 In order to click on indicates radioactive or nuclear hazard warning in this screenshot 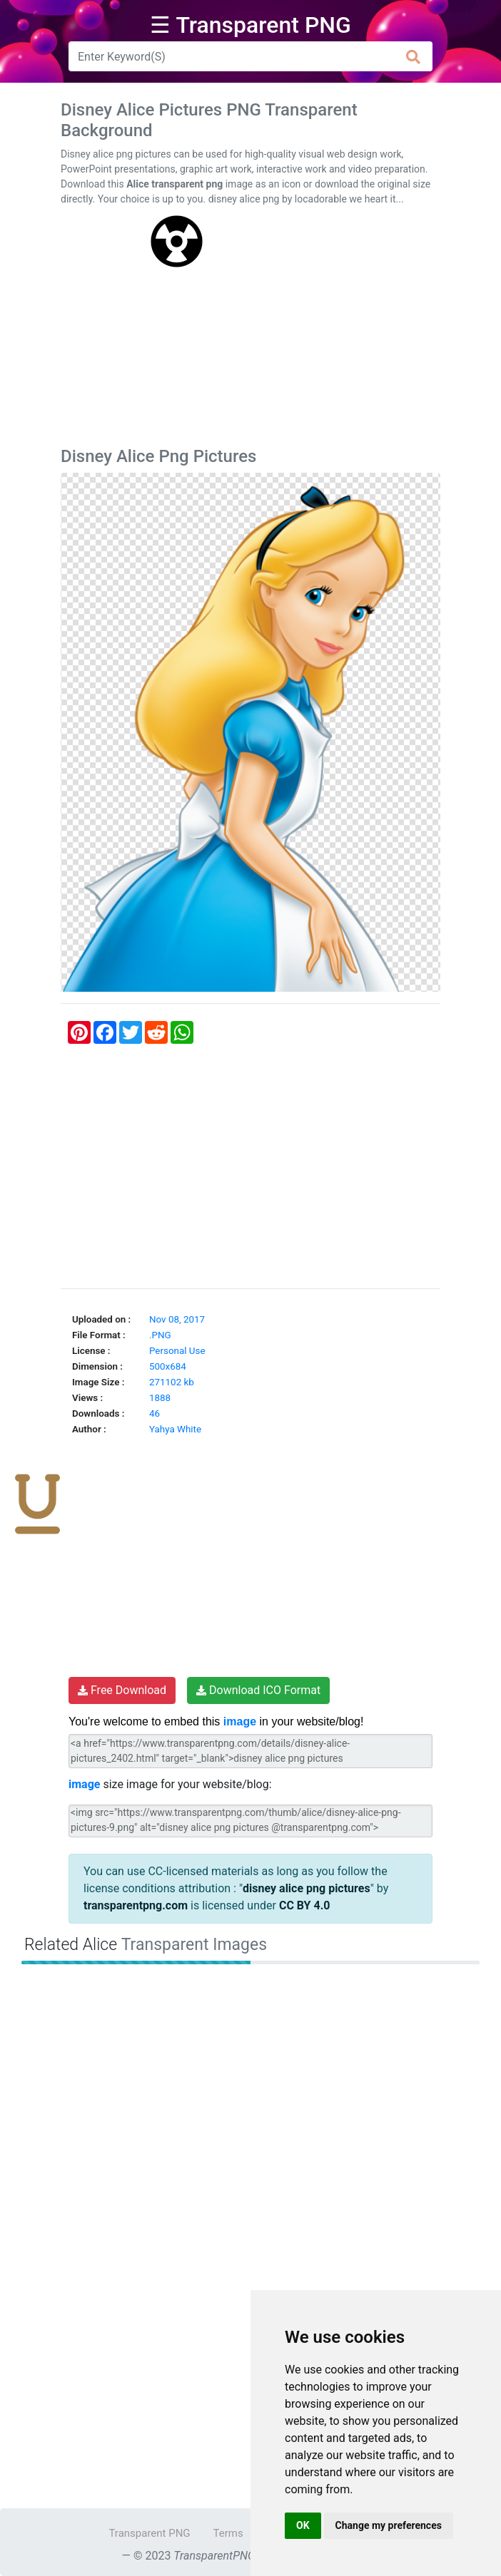, I will do `click(176, 241)`.